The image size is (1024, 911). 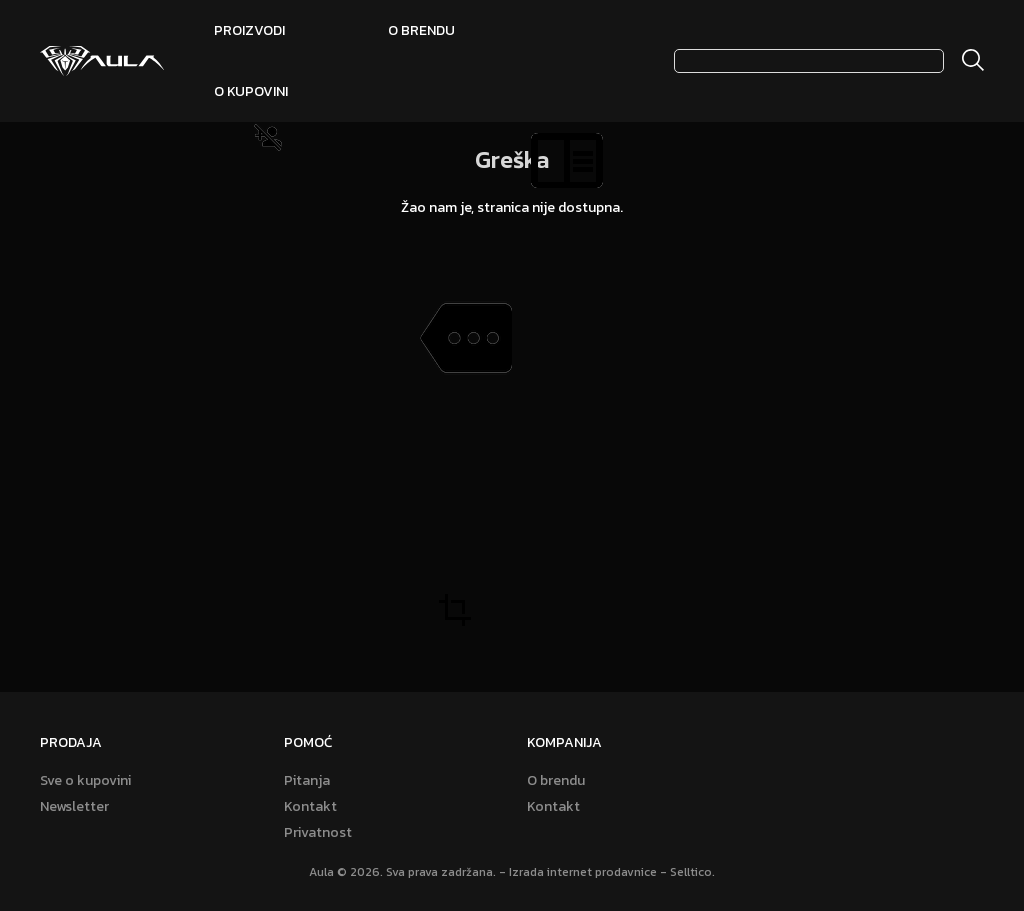 I want to click on switch to reader mode for distraction-free reading, so click(x=567, y=159).